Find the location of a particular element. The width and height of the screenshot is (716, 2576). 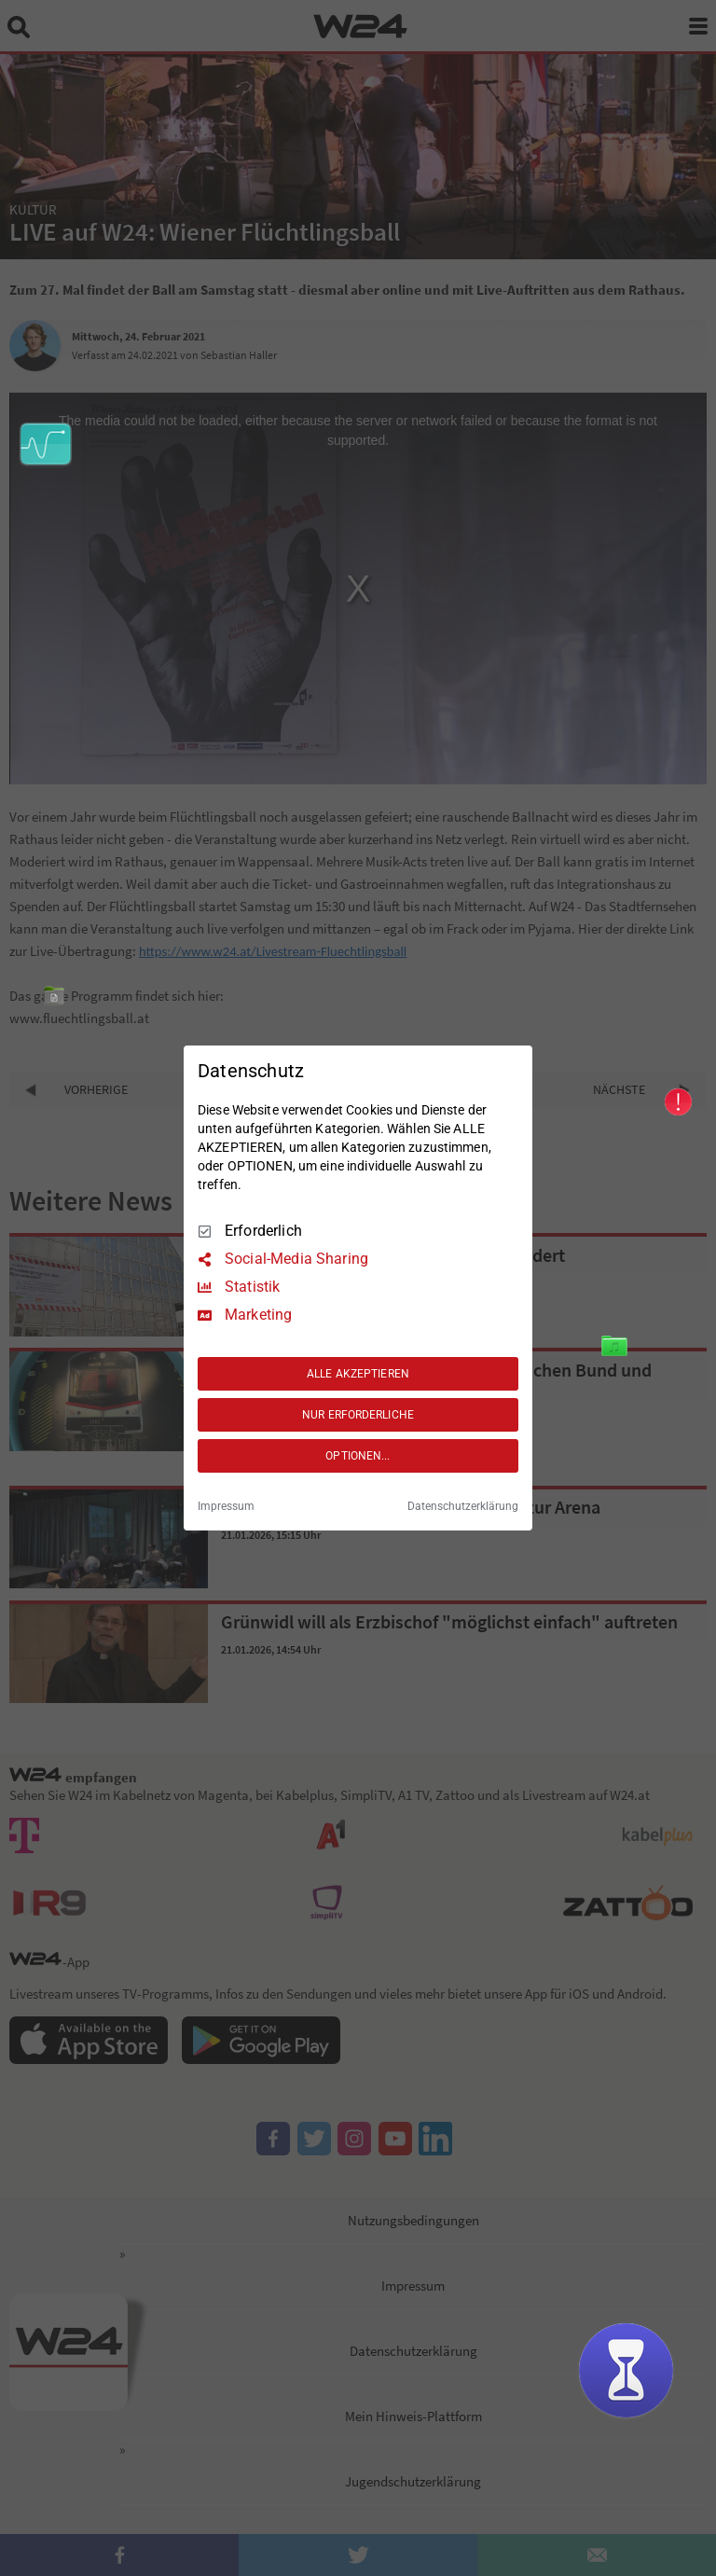

open your music files folder is located at coordinates (614, 1346).